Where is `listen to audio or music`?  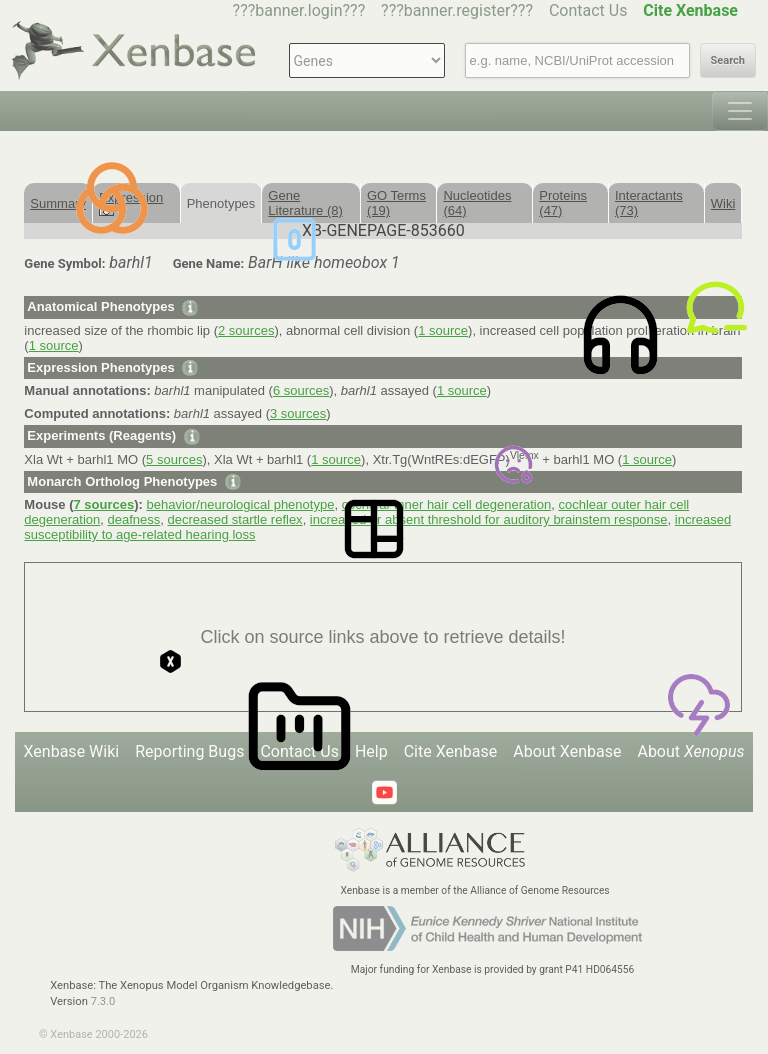 listen to audio or music is located at coordinates (620, 337).